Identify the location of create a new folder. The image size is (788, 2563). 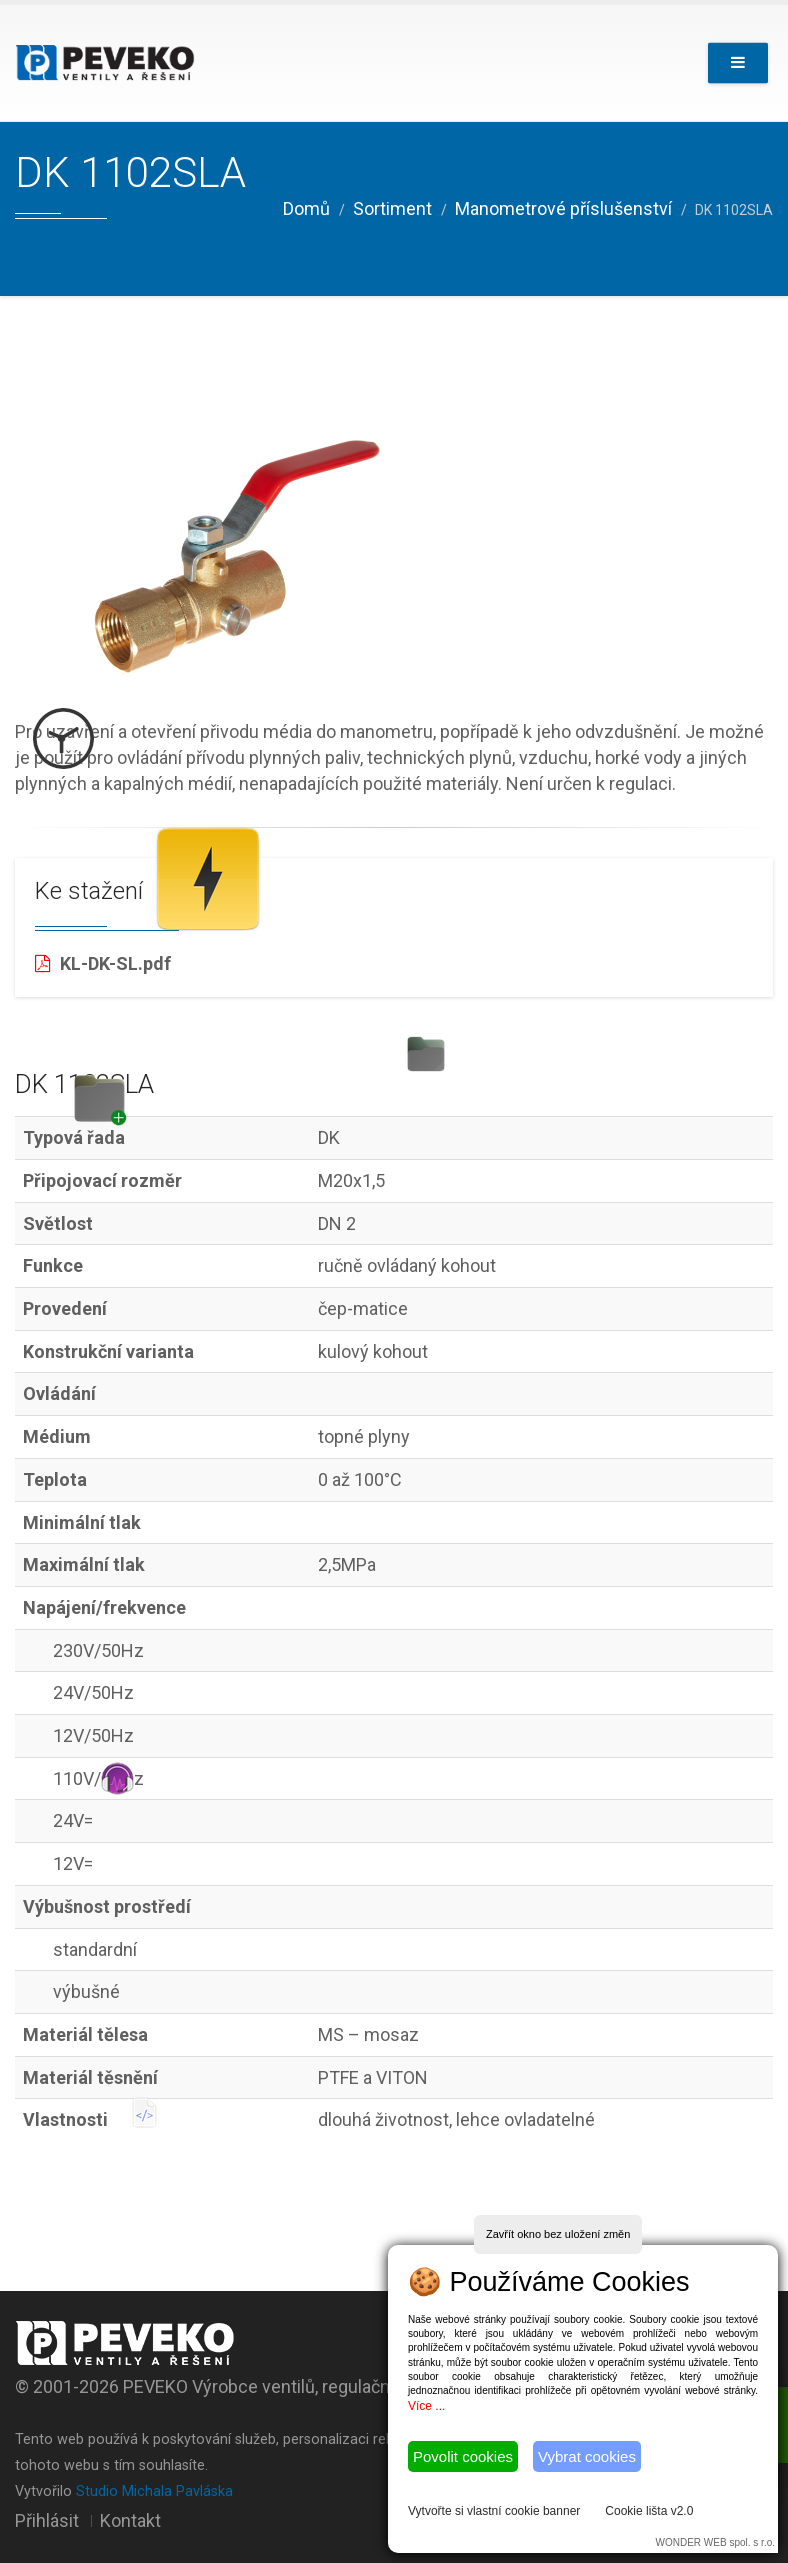
(99, 1098).